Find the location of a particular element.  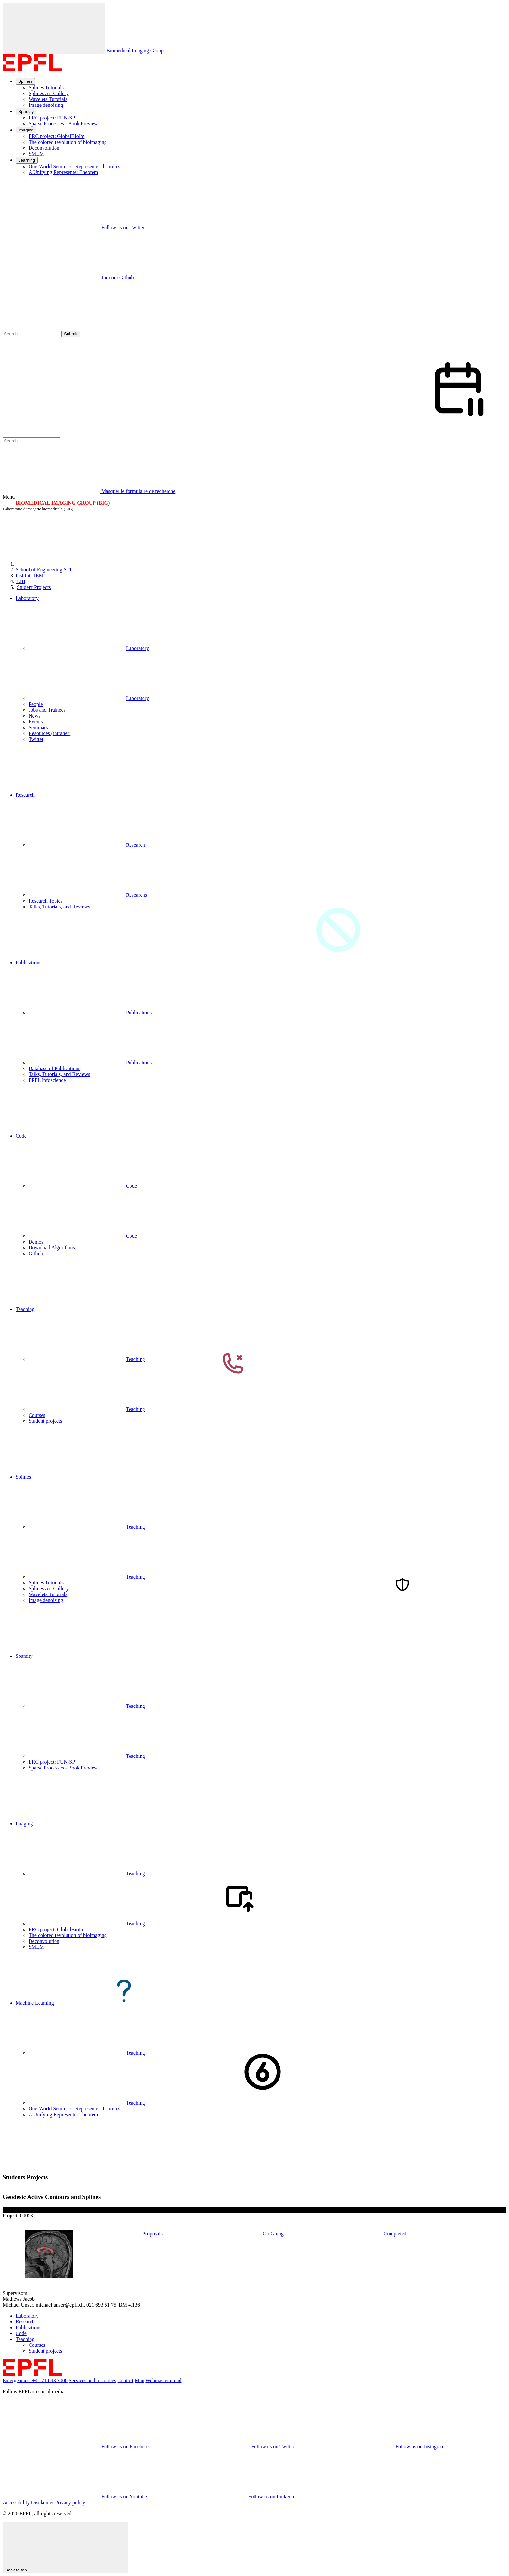

indicates a missed phone call is located at coordinates (233, 1363).